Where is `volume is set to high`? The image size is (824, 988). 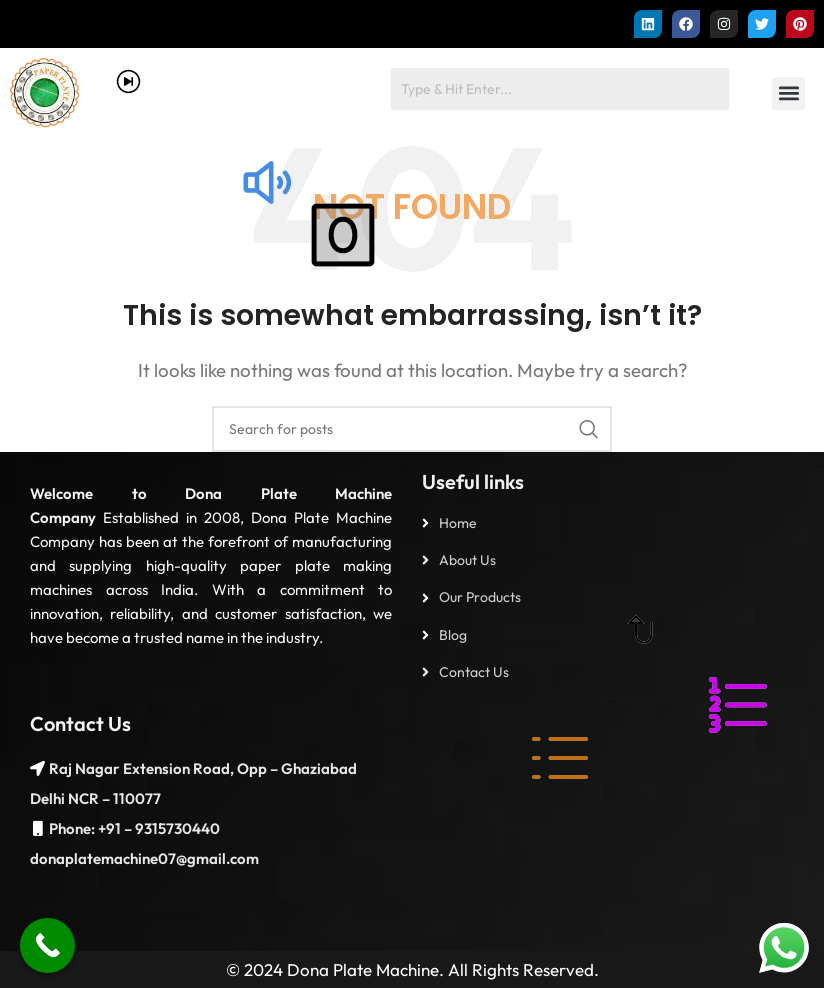
volume is set to high is located at coordinates (266, 182).